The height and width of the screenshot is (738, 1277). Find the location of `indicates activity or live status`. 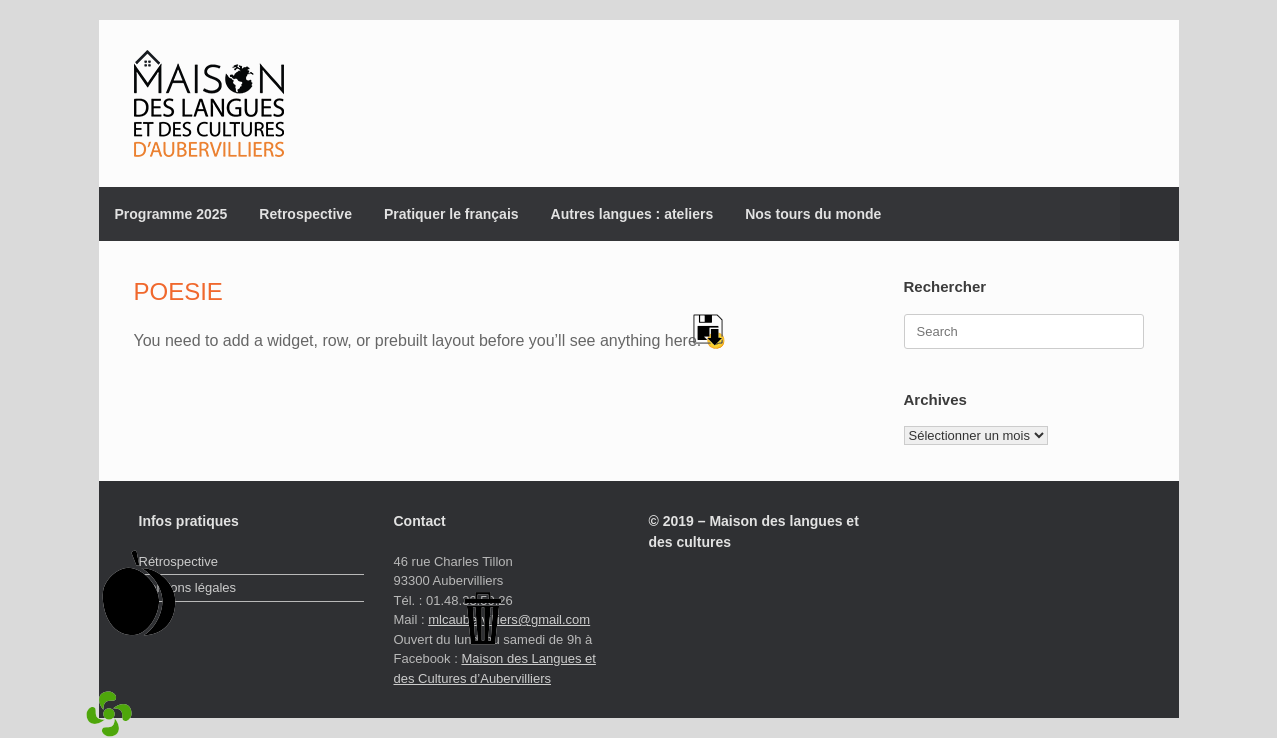

indicates activity or live status is located at coordinates (109, 714).